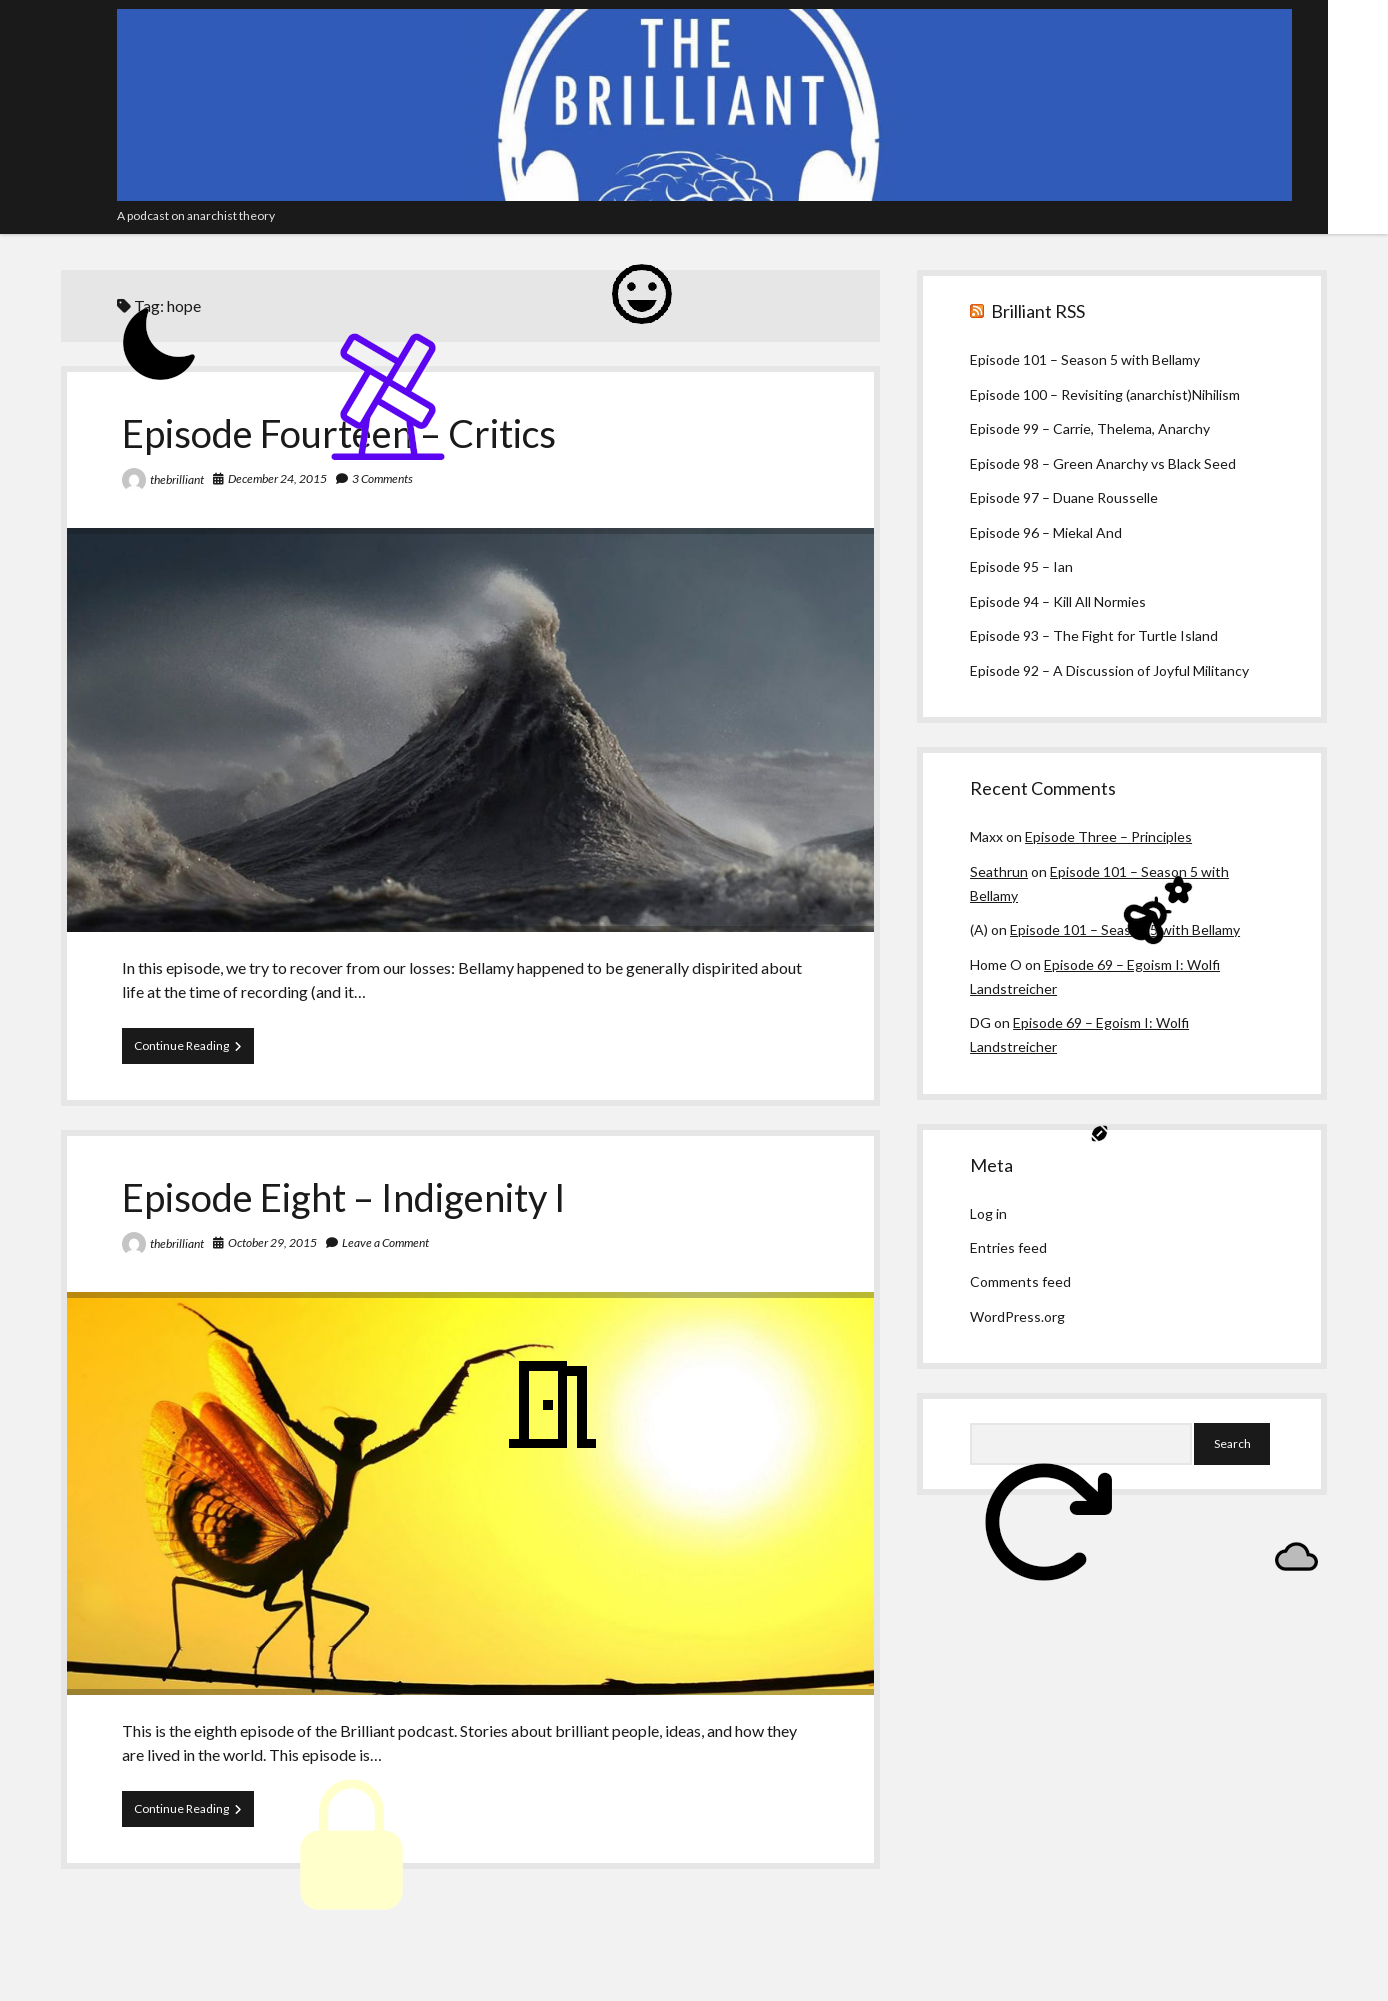 The height and width of the screenshot is (2001, 1388). What do you see at coordinates (1044, 1522) in the screenshot?
I see `refresh or reload content` at bounding box center [1044, 1522].